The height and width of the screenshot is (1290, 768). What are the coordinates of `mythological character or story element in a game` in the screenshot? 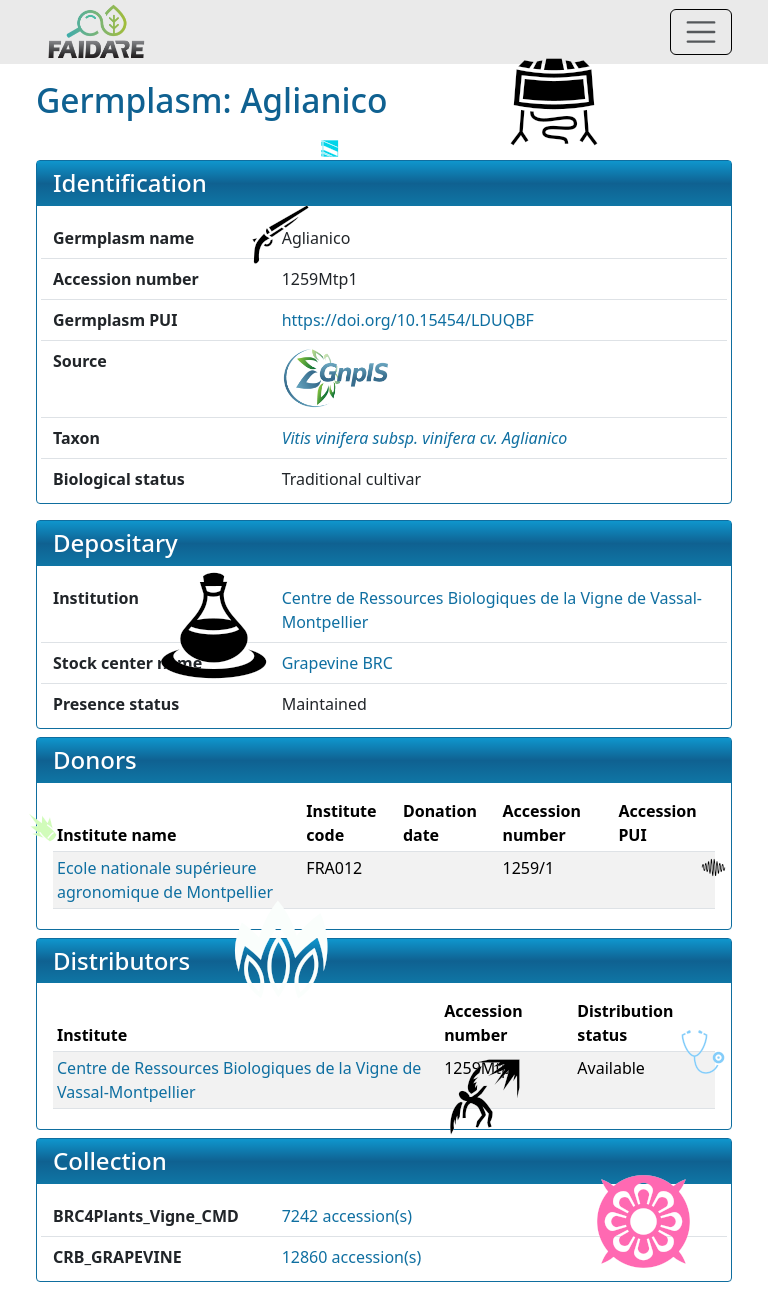 It's located at (482, 1097).